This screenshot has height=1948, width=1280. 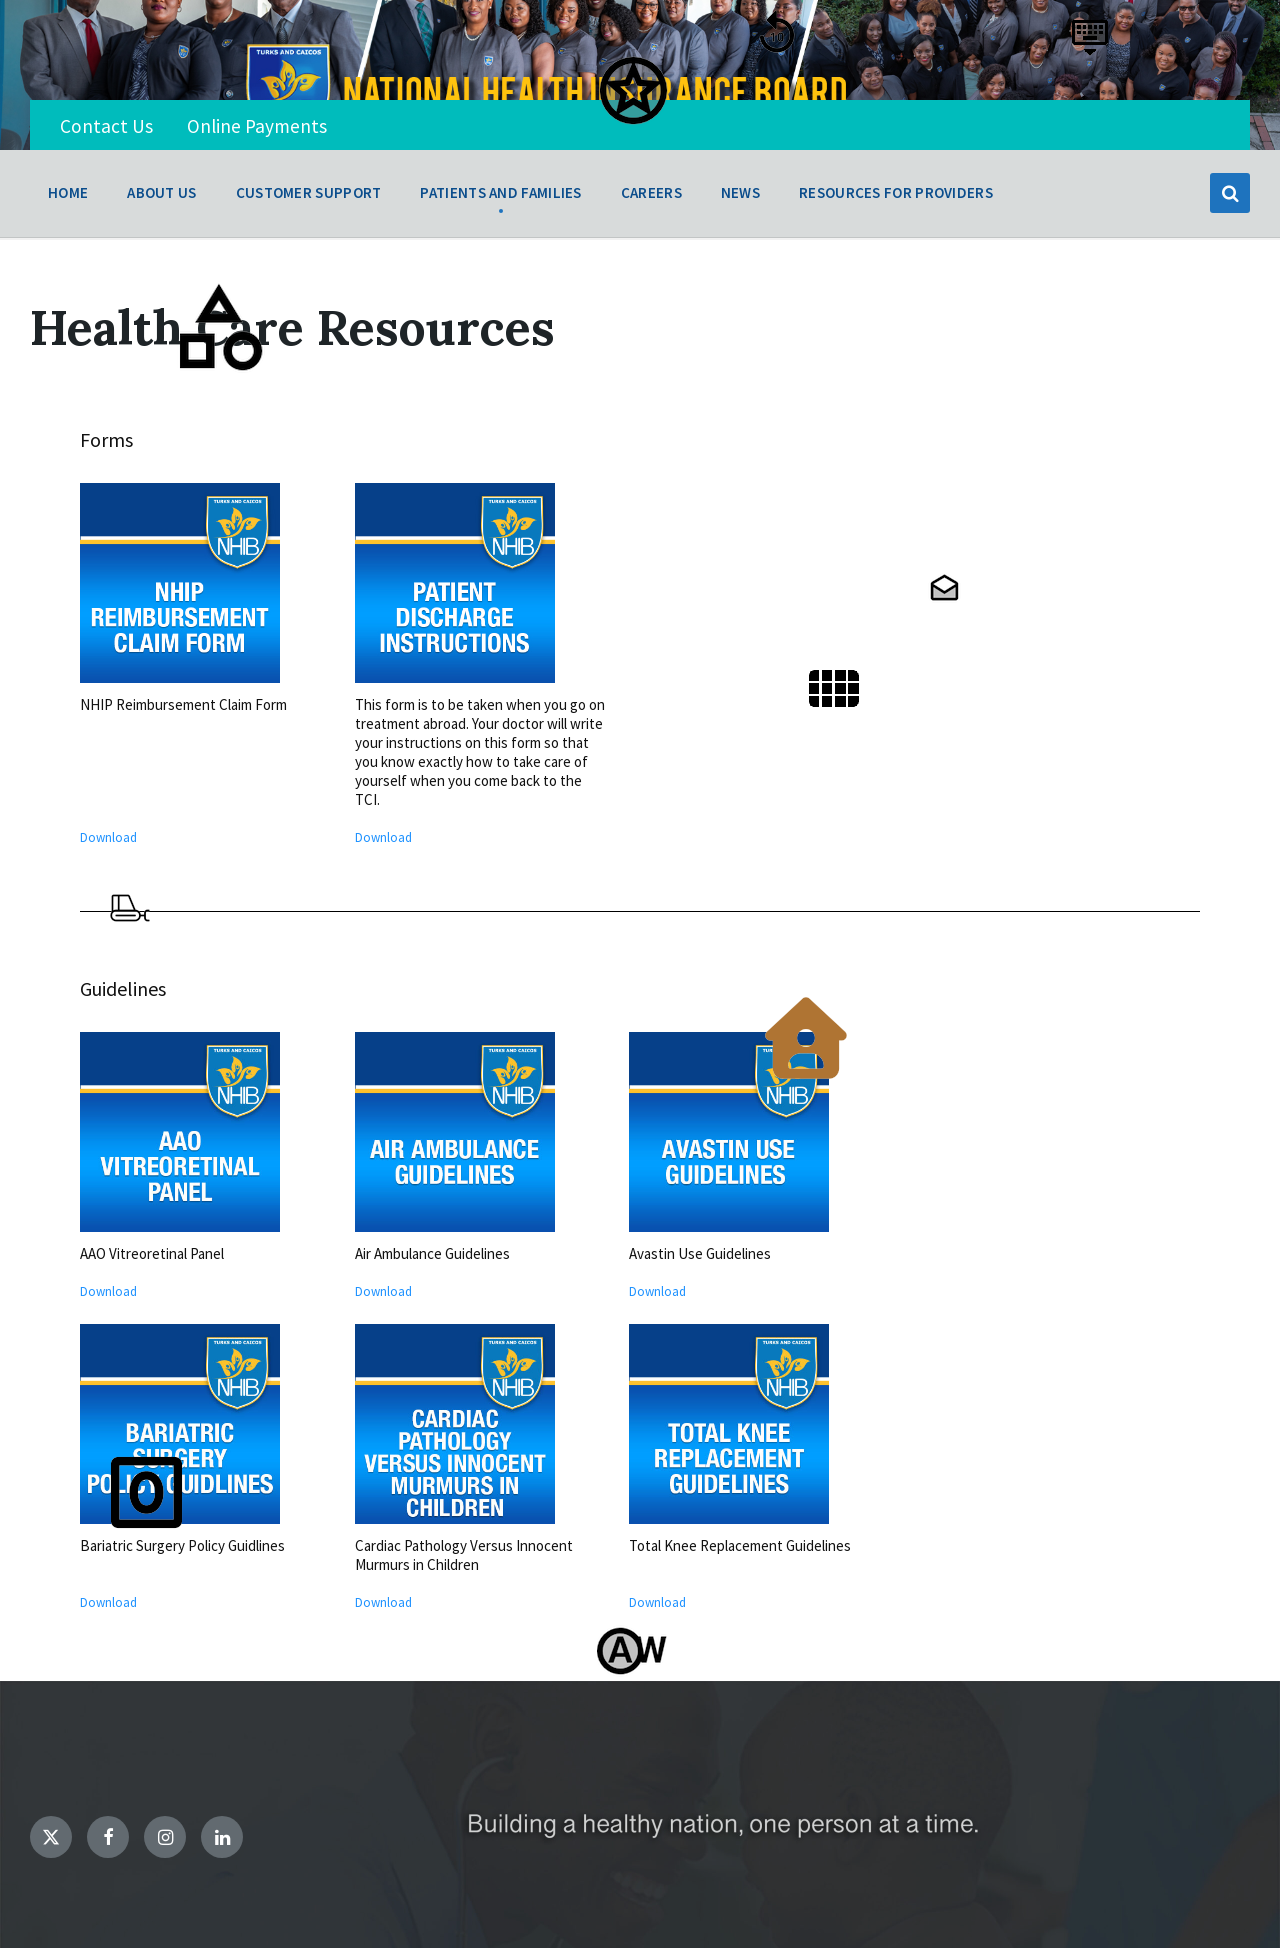 What do you see at coordinates (633, 90) in the screenshot?
I see `view favorites or starred items` at bounding box center [633, 90].